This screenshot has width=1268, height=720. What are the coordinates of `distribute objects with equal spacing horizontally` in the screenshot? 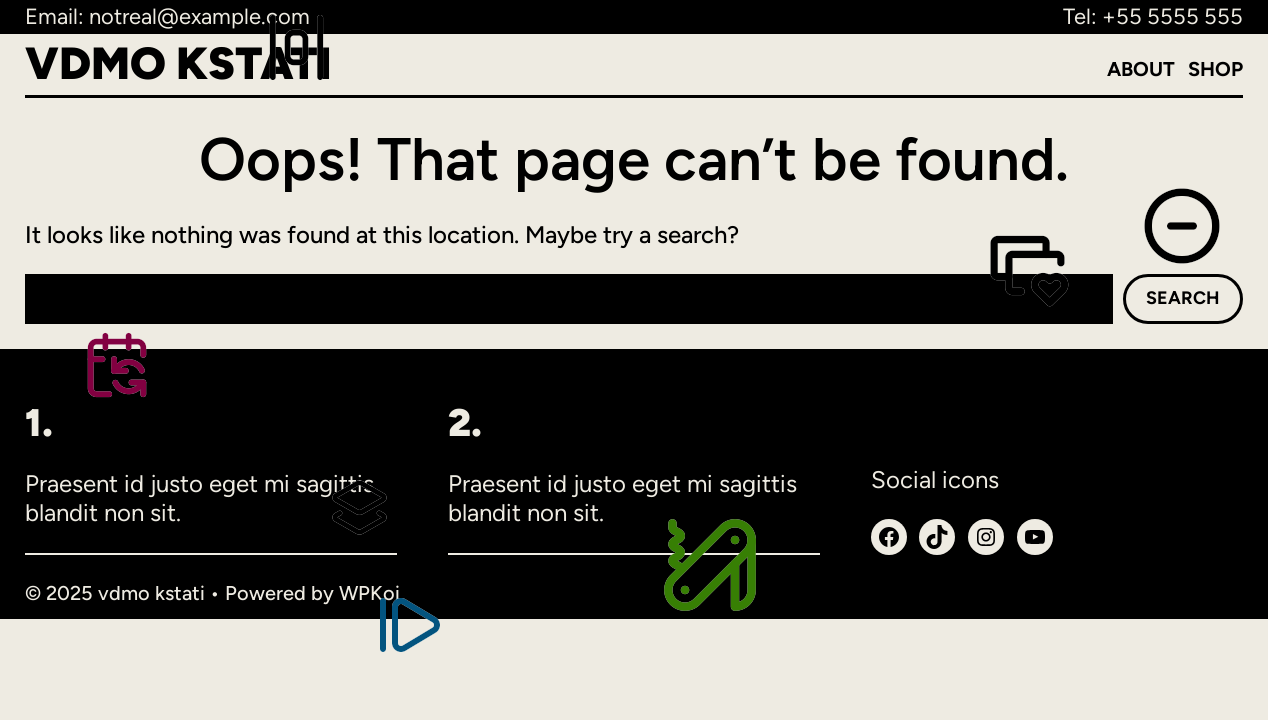 It's located at (296, 47).